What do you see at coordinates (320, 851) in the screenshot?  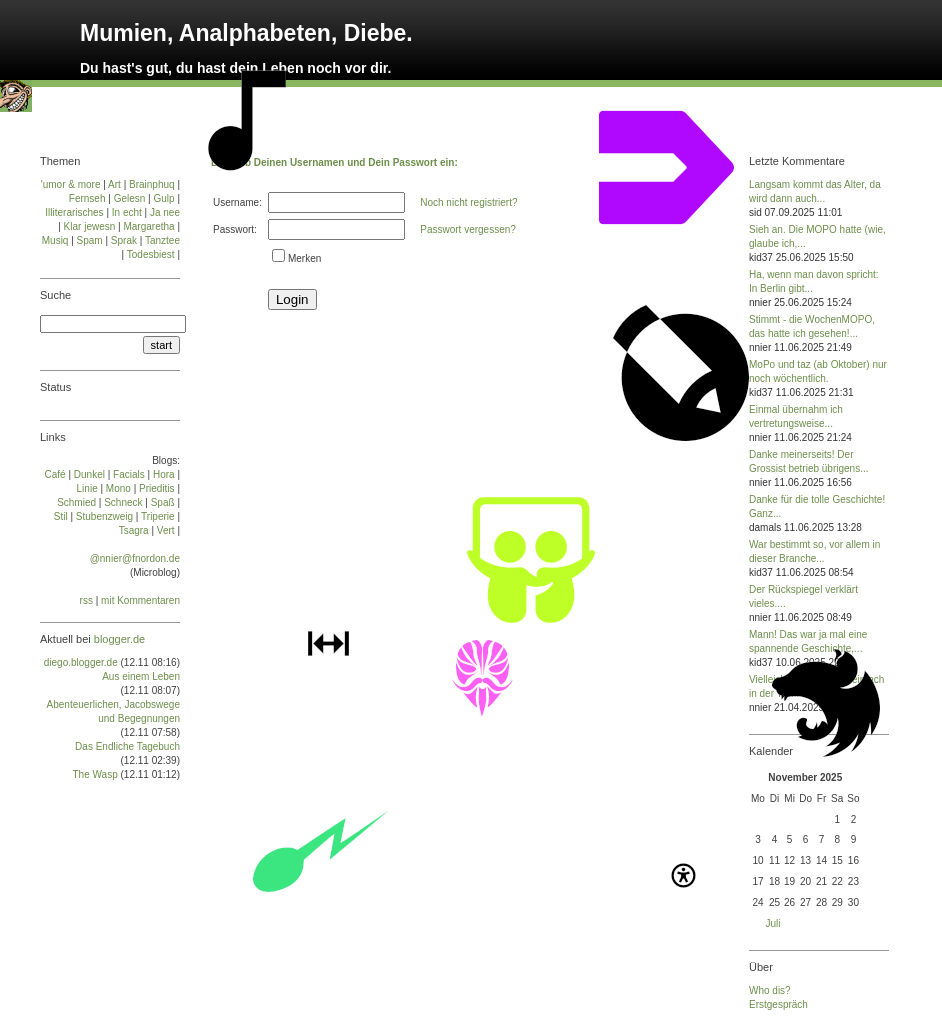 I see `gamescience company logo` at bounding box center [320, 851].